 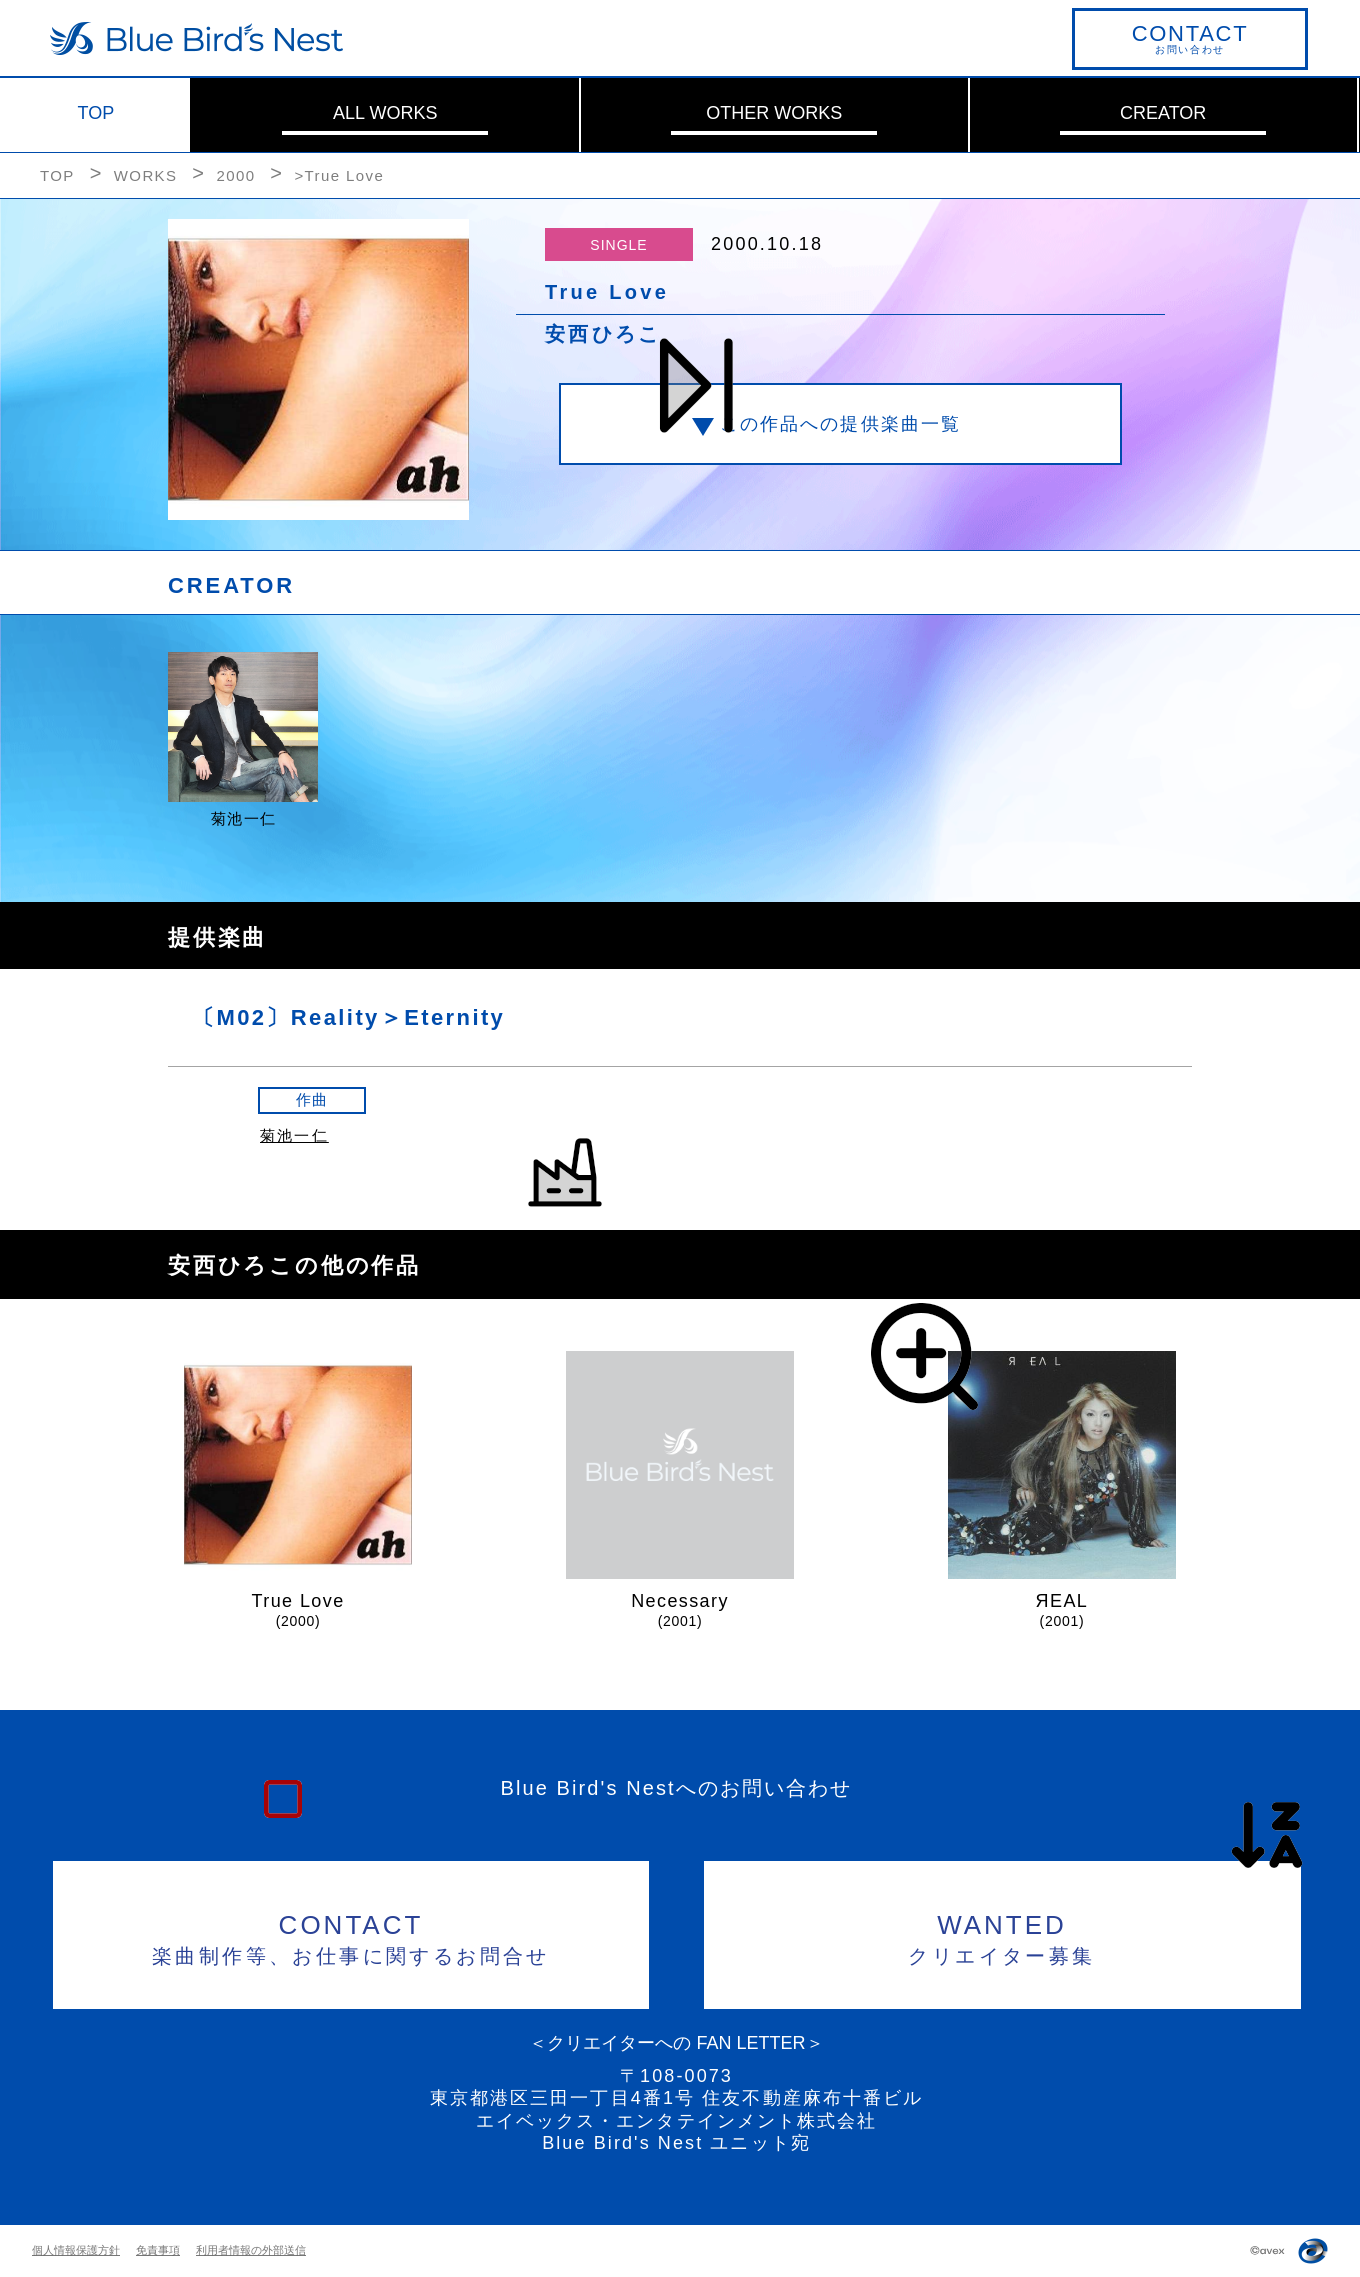 I want to click on stop media playback, so click(x=283, y=1799).